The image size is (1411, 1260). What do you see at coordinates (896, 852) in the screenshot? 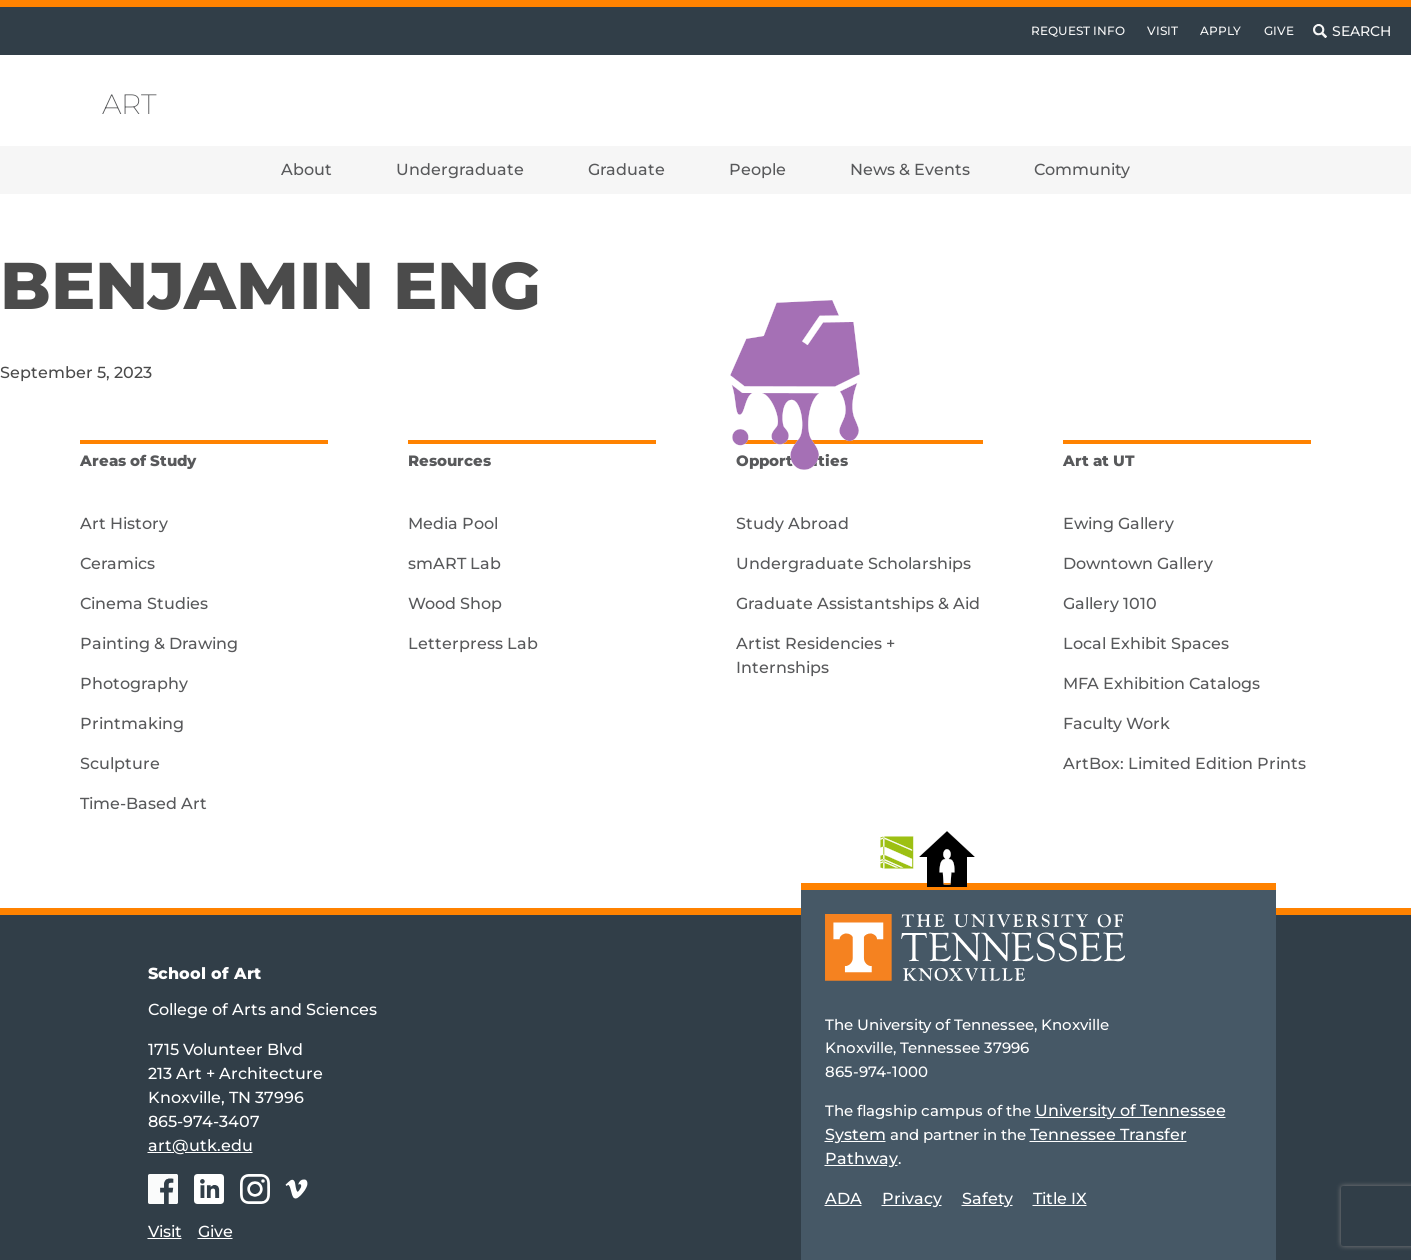
I see `indicates armor or defensive equipment` at bounding box center [896, 852].